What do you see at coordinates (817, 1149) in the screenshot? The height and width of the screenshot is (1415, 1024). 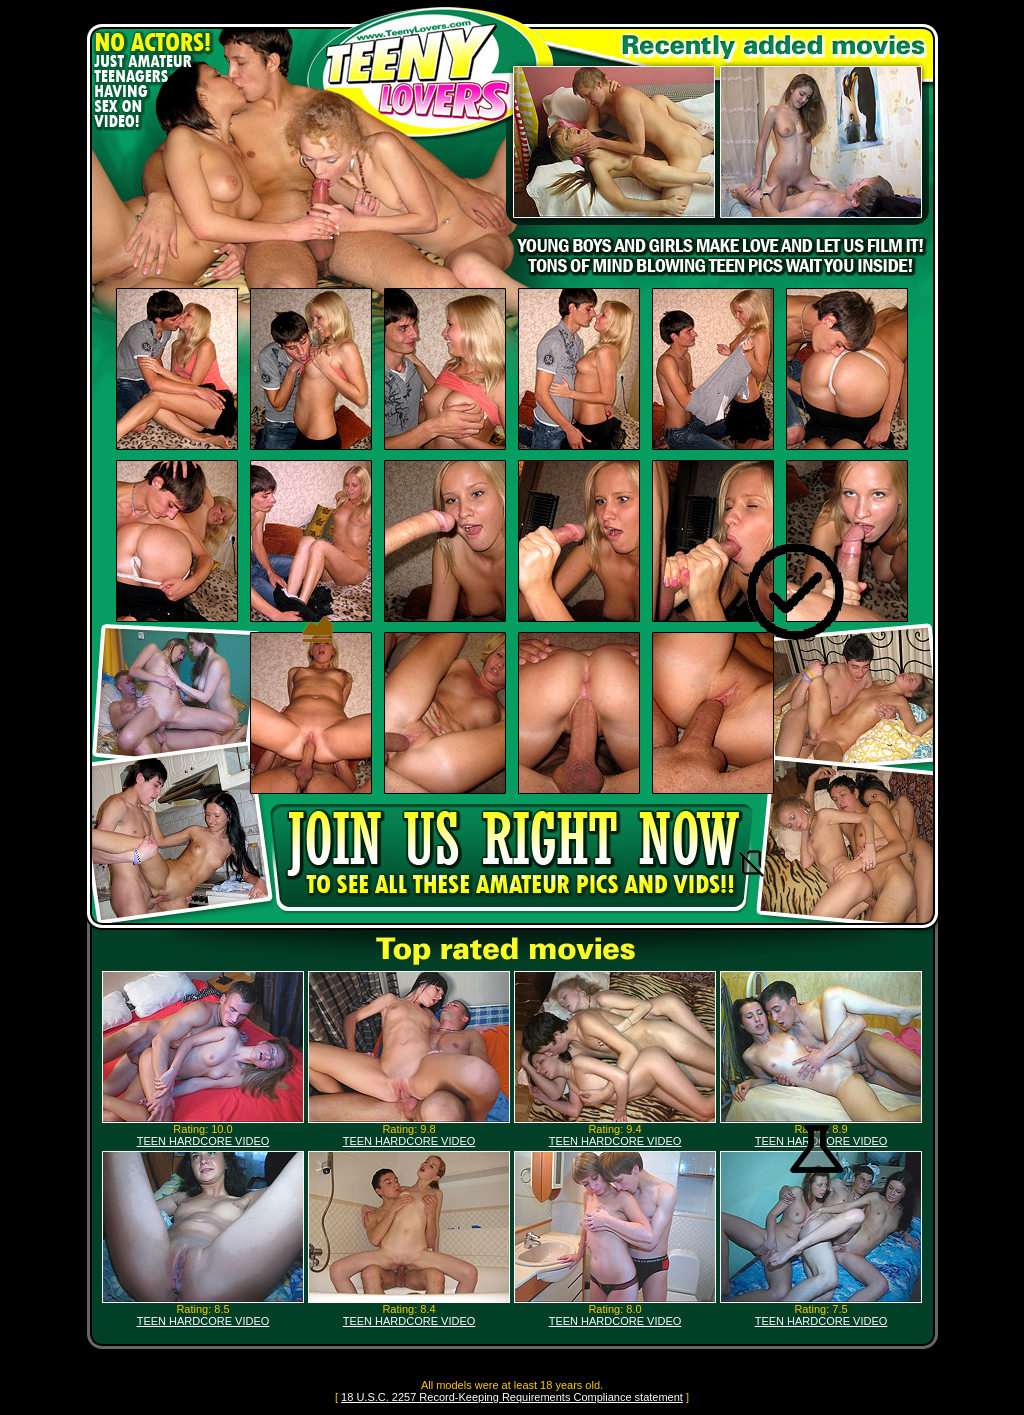 I see `access science or laboratory features` at bounding box center [817, 1149].